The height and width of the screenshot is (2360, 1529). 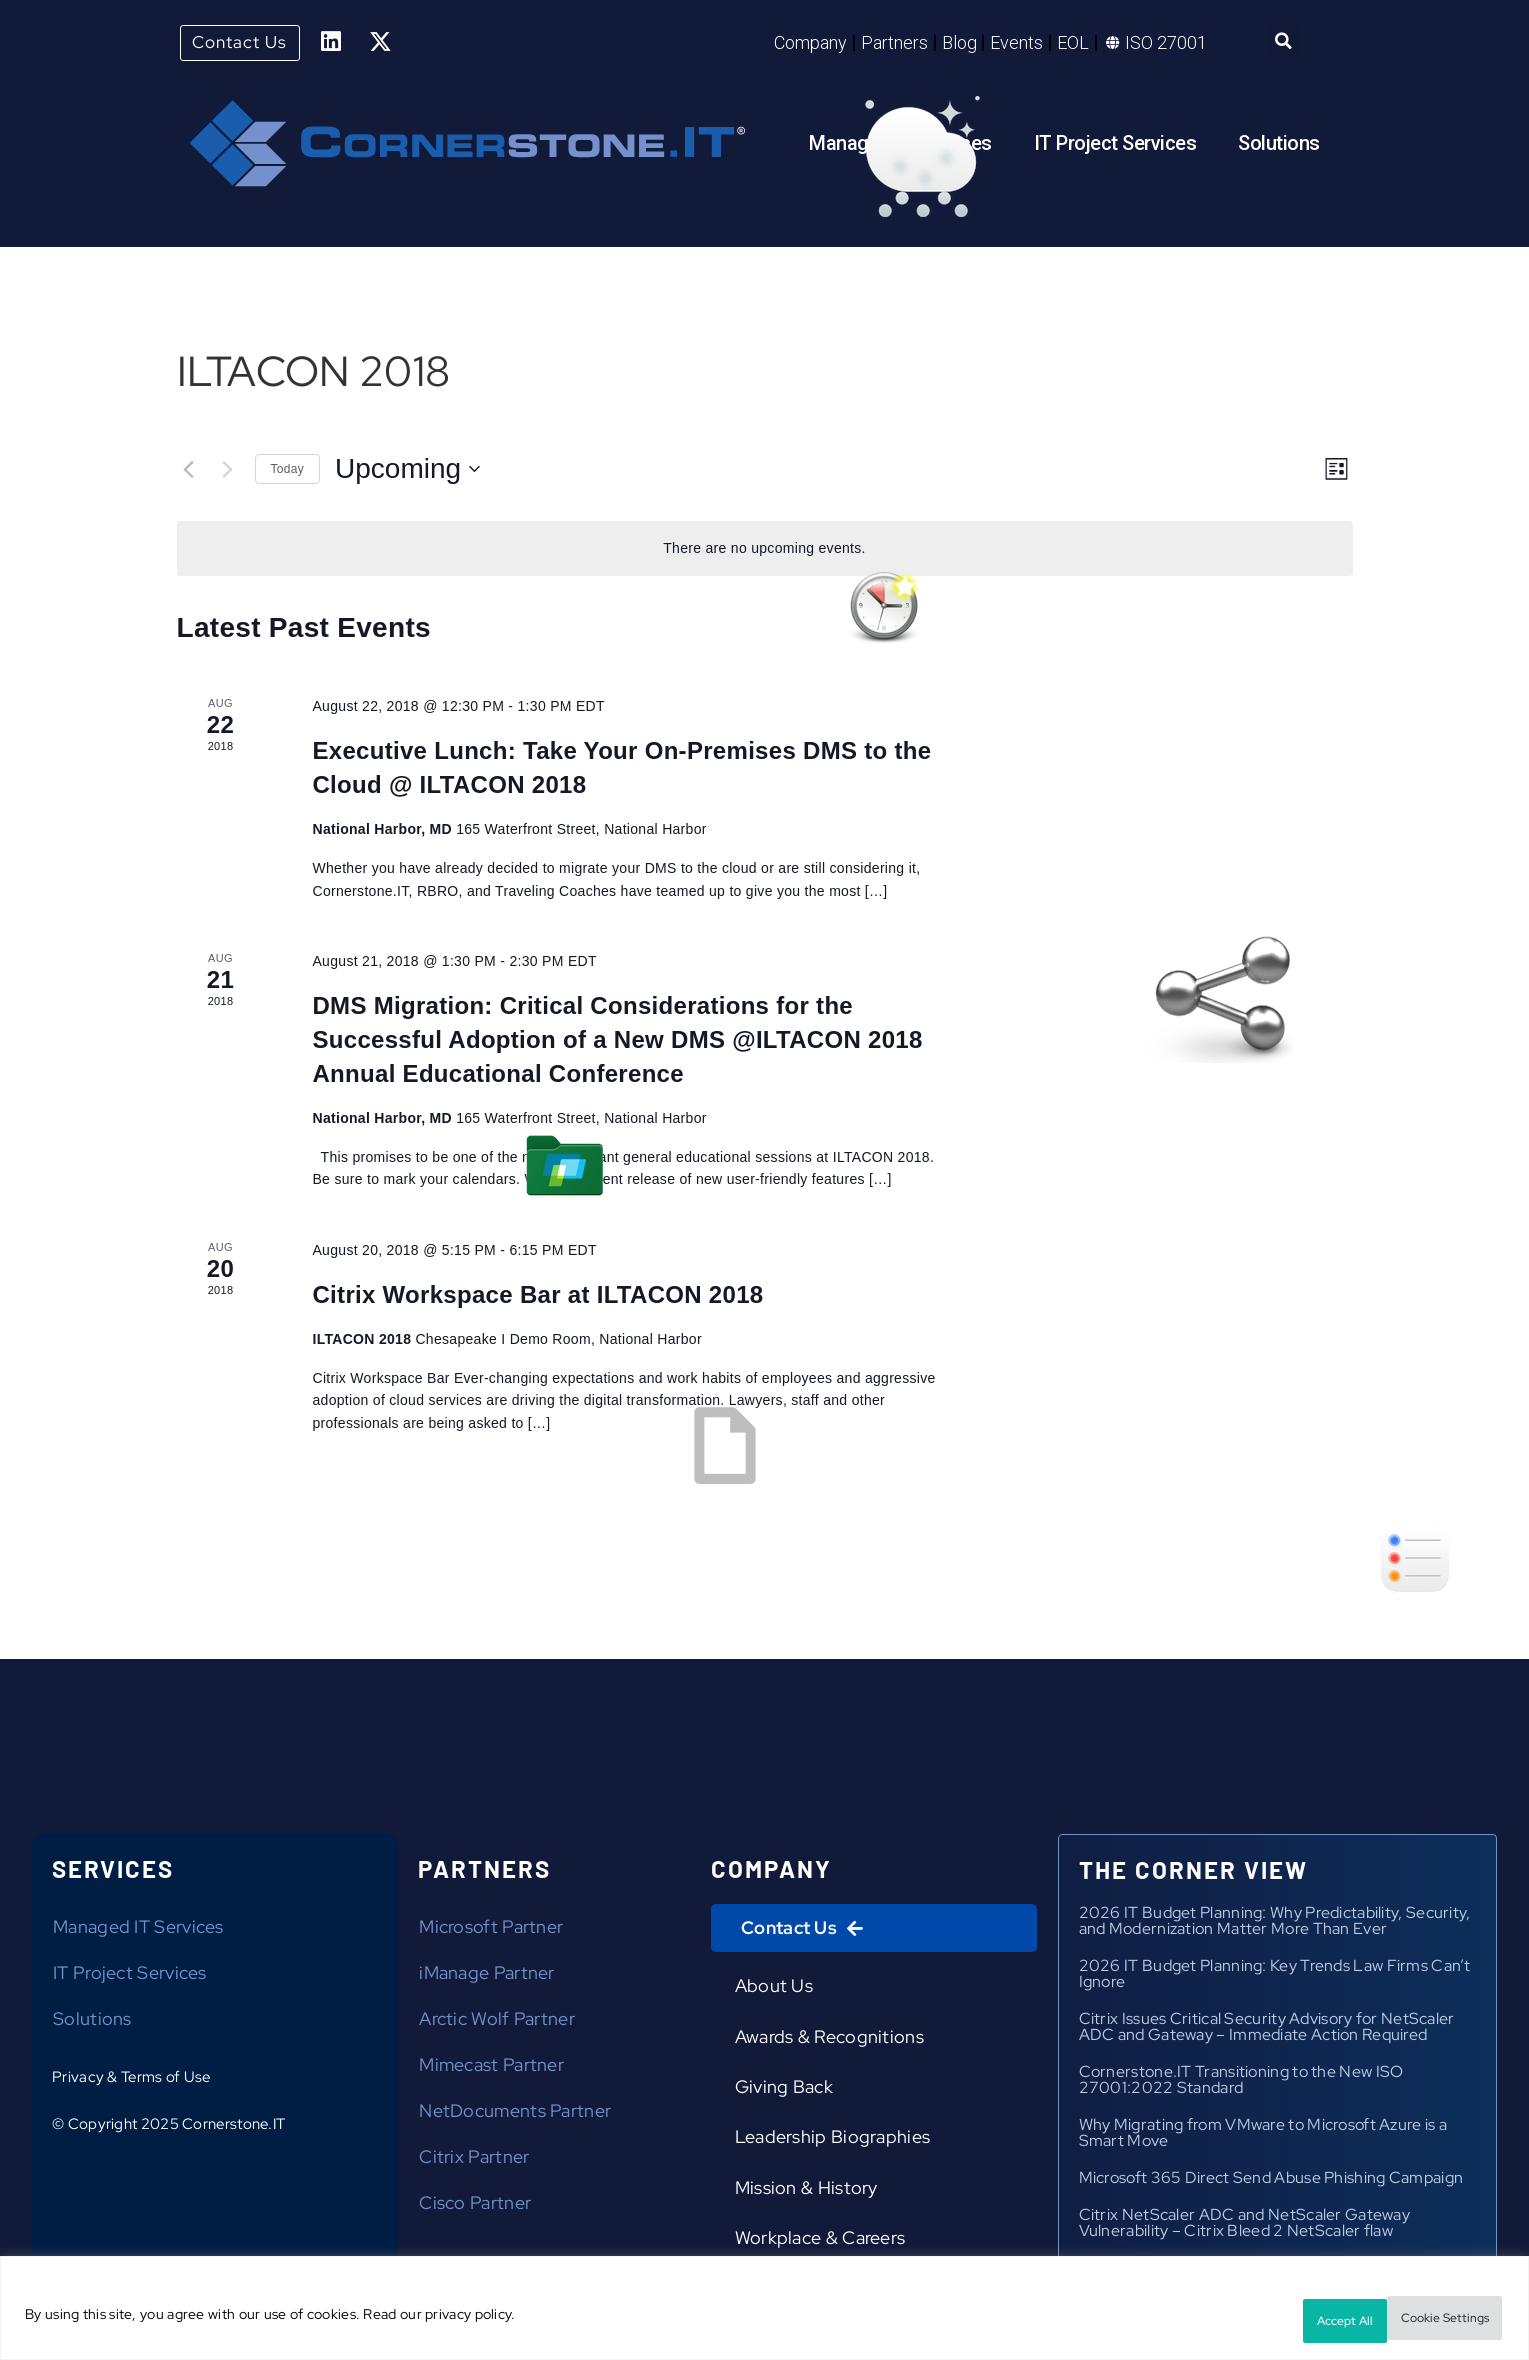 What do you see at coordinates (1415, 1558) in the screenshot?
I see `open the reminders app` at bounding box center [1415, 1558].